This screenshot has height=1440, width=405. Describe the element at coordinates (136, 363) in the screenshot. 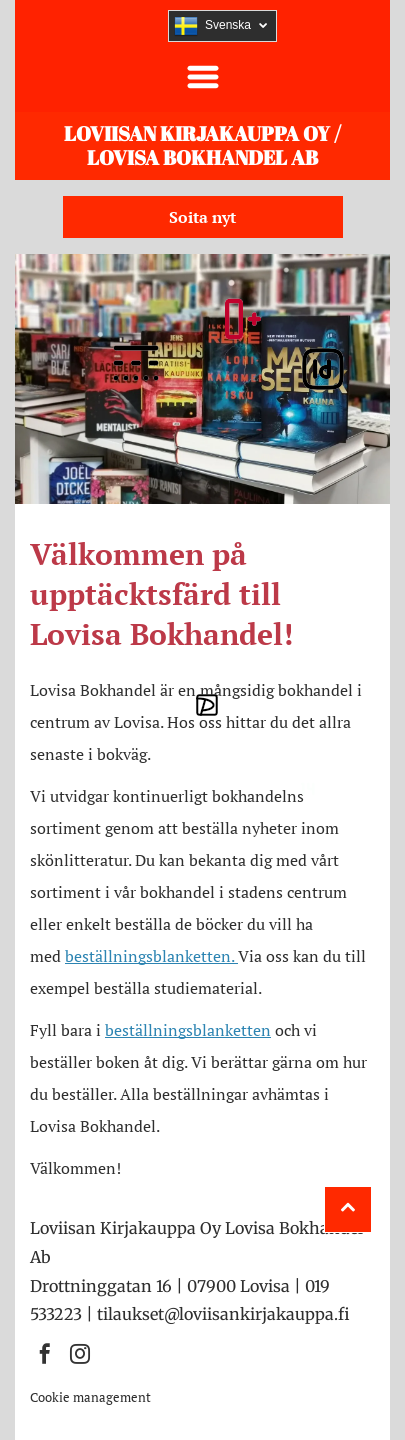

I see `select border line style` at that location.